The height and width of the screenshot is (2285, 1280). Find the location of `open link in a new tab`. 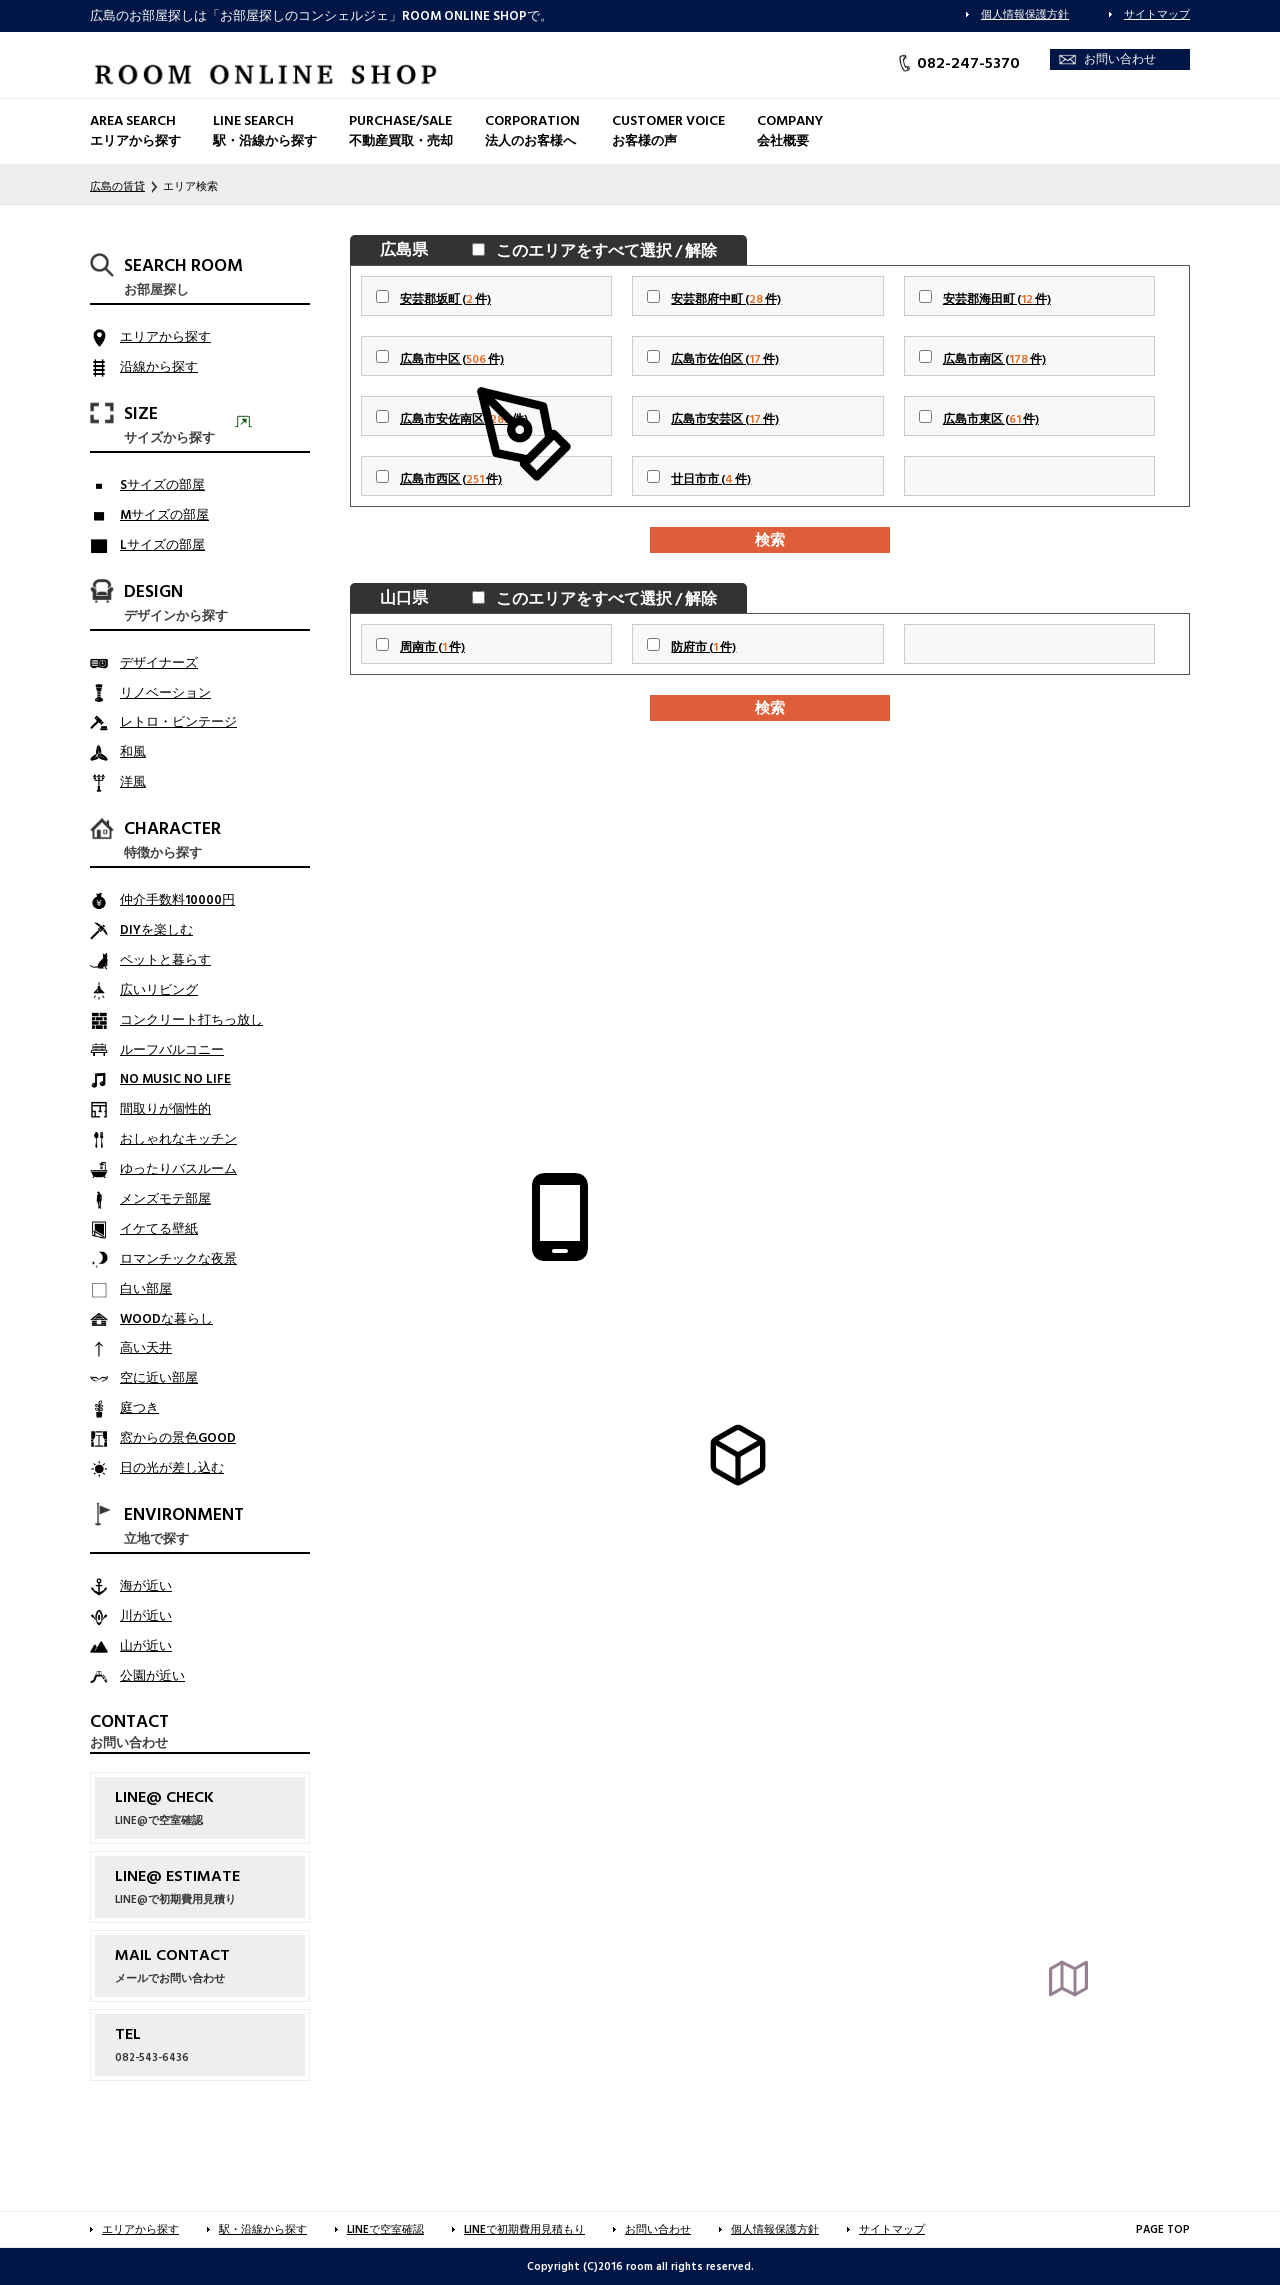

open link in a new tab is located at coordinates (243, 421).